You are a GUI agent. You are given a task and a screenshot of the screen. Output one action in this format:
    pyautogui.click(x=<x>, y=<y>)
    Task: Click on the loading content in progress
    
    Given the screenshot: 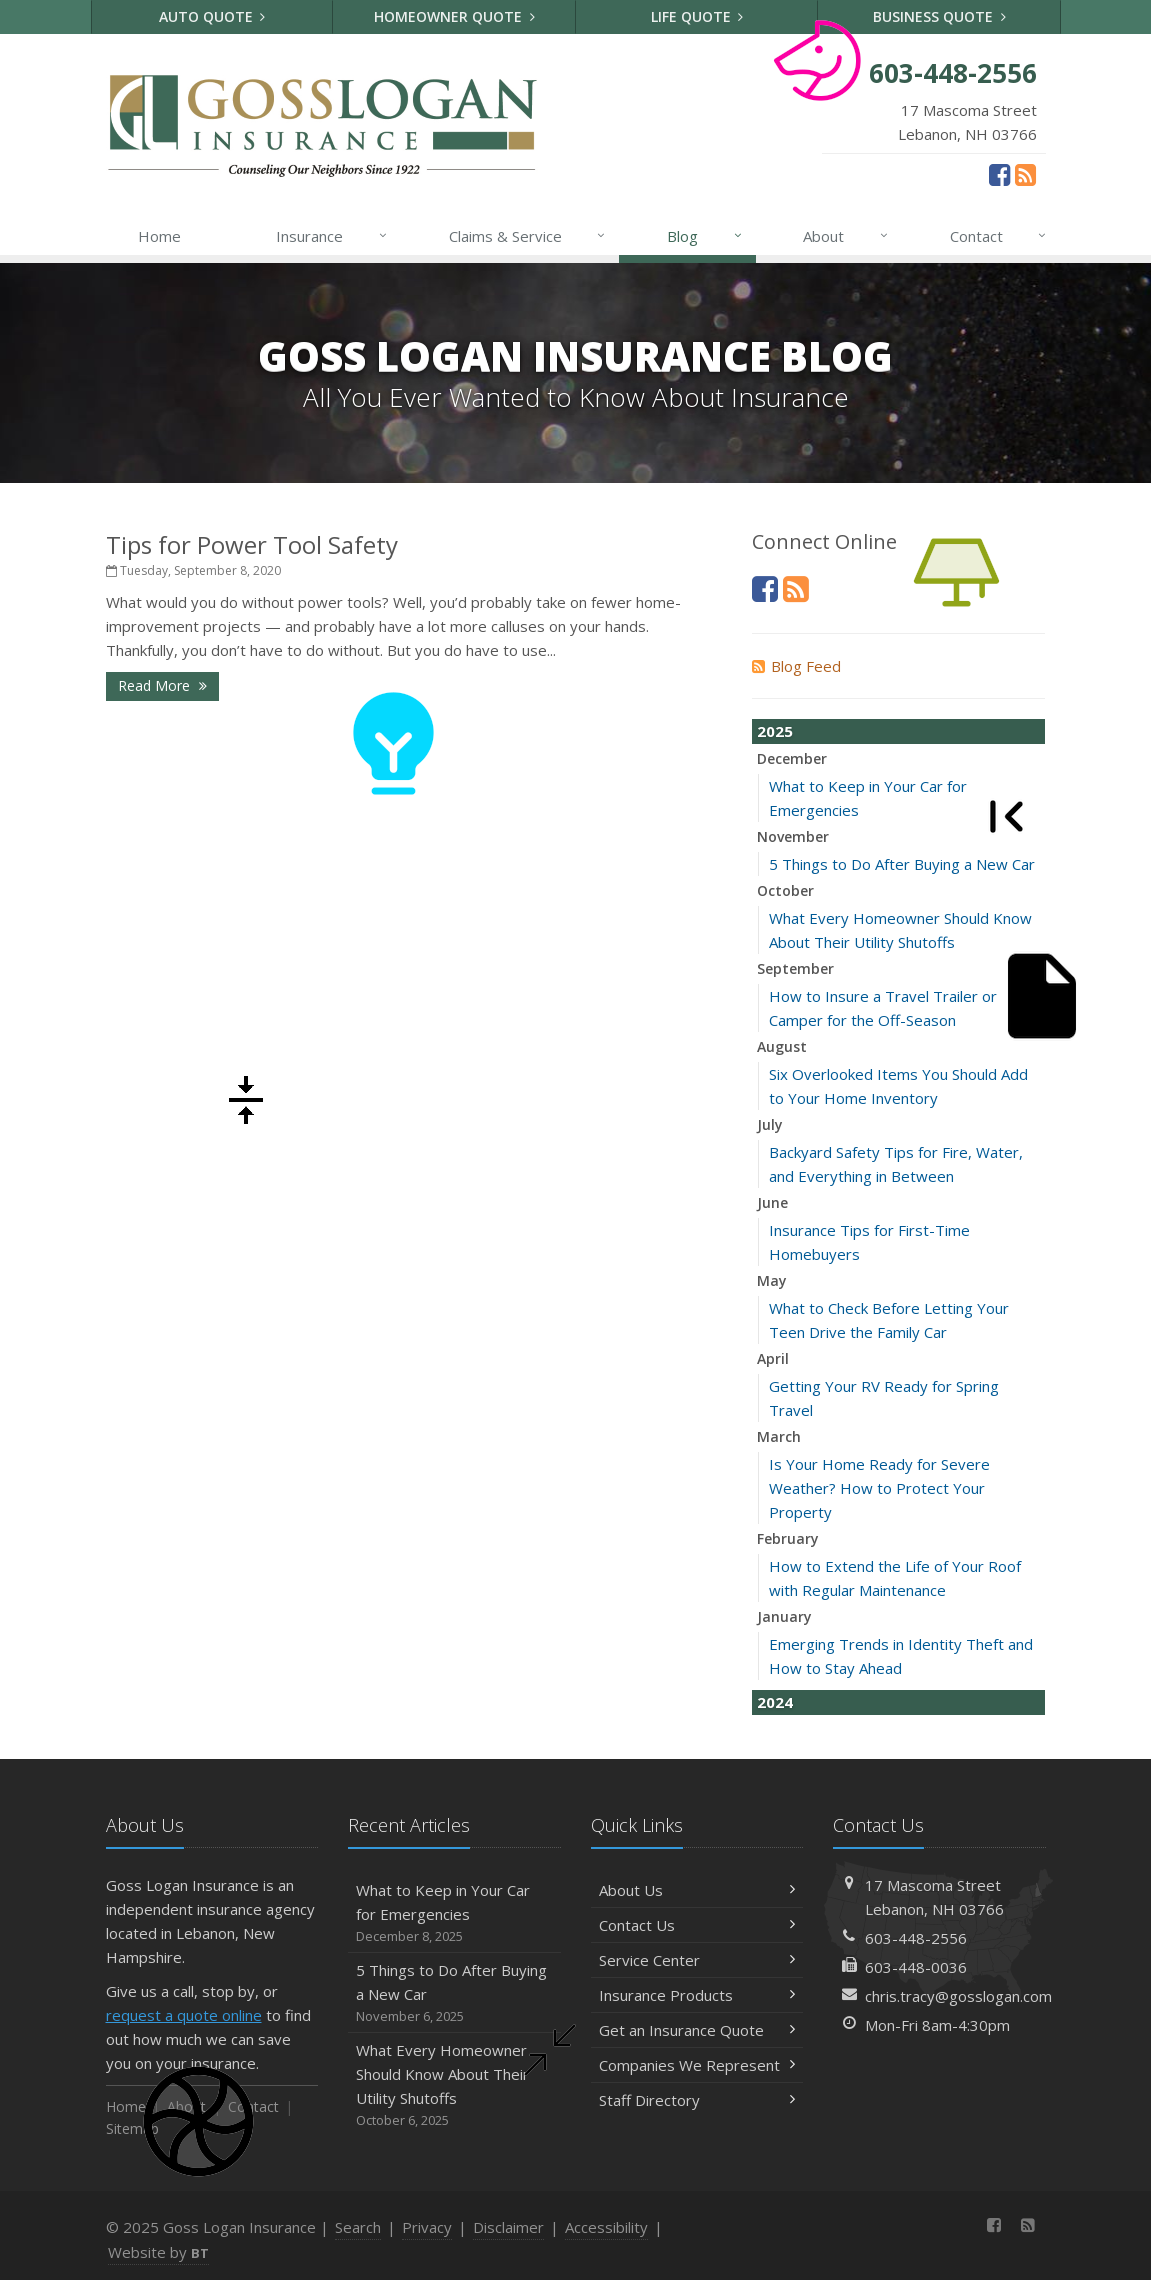 What is the action you would take?
    pyautogui.click(x=198, y=2121)
    